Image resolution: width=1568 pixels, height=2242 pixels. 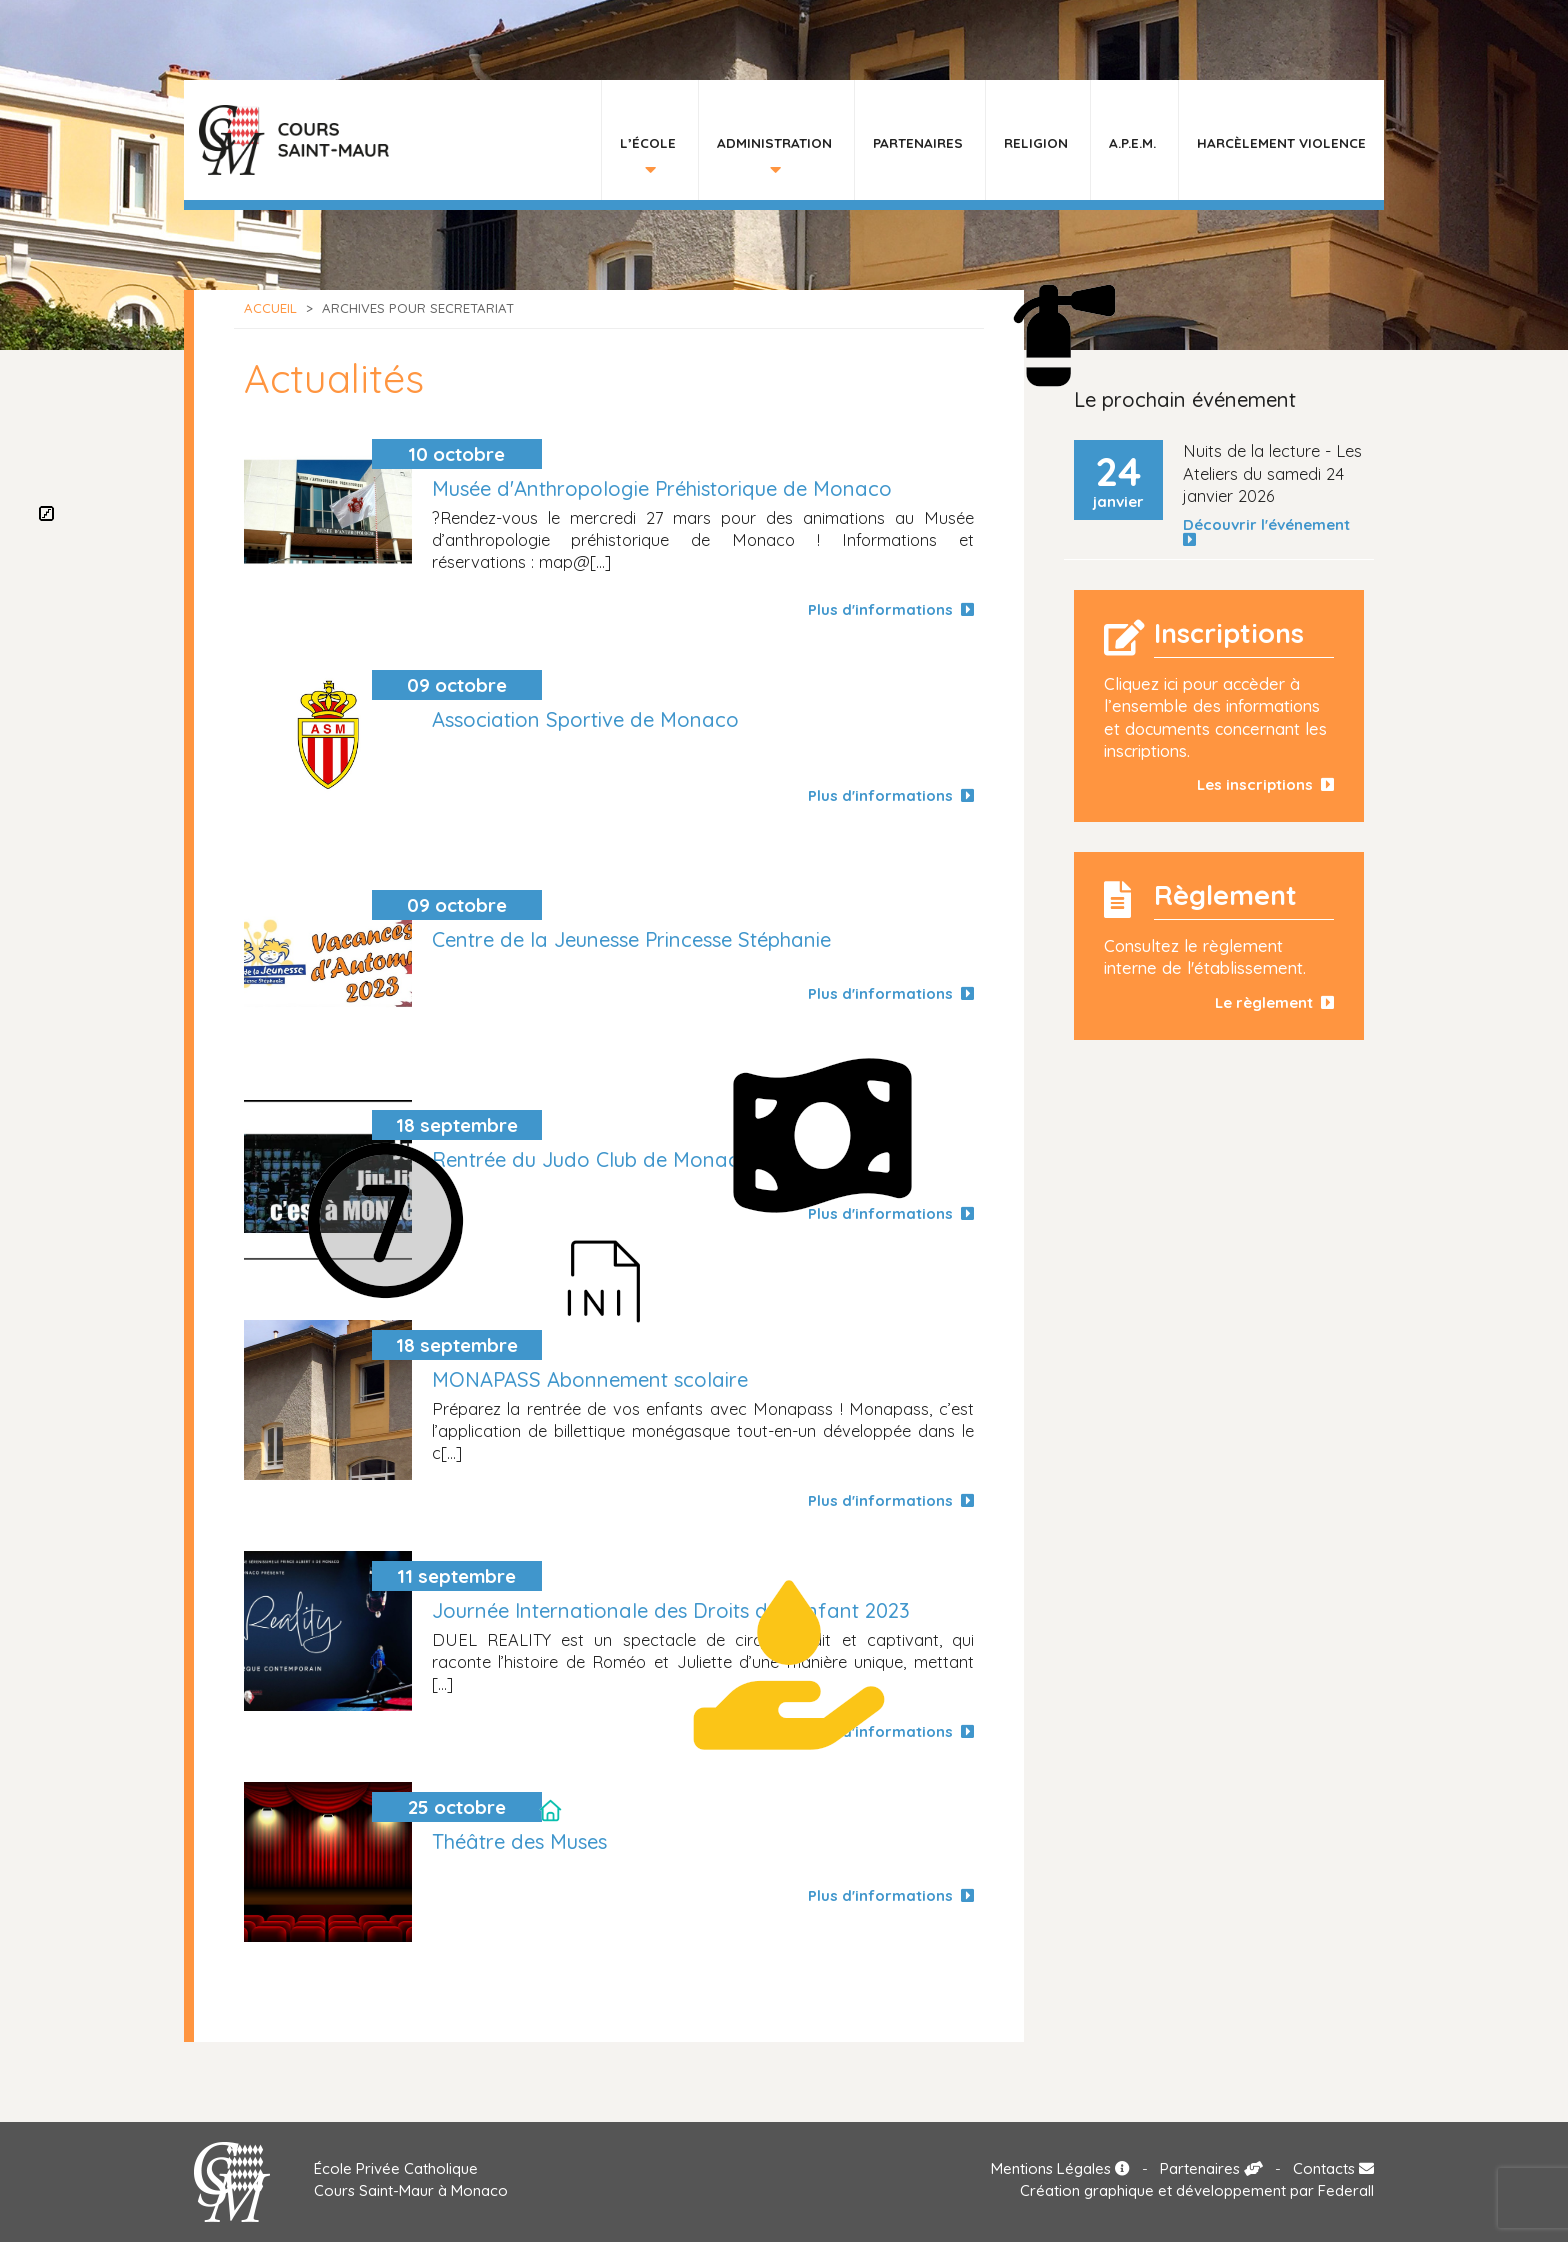 What do you see at coordinates (1064, 335) in the screenshot?
I see `fire safety equipment indicator` at bounding box center [1064, 335].